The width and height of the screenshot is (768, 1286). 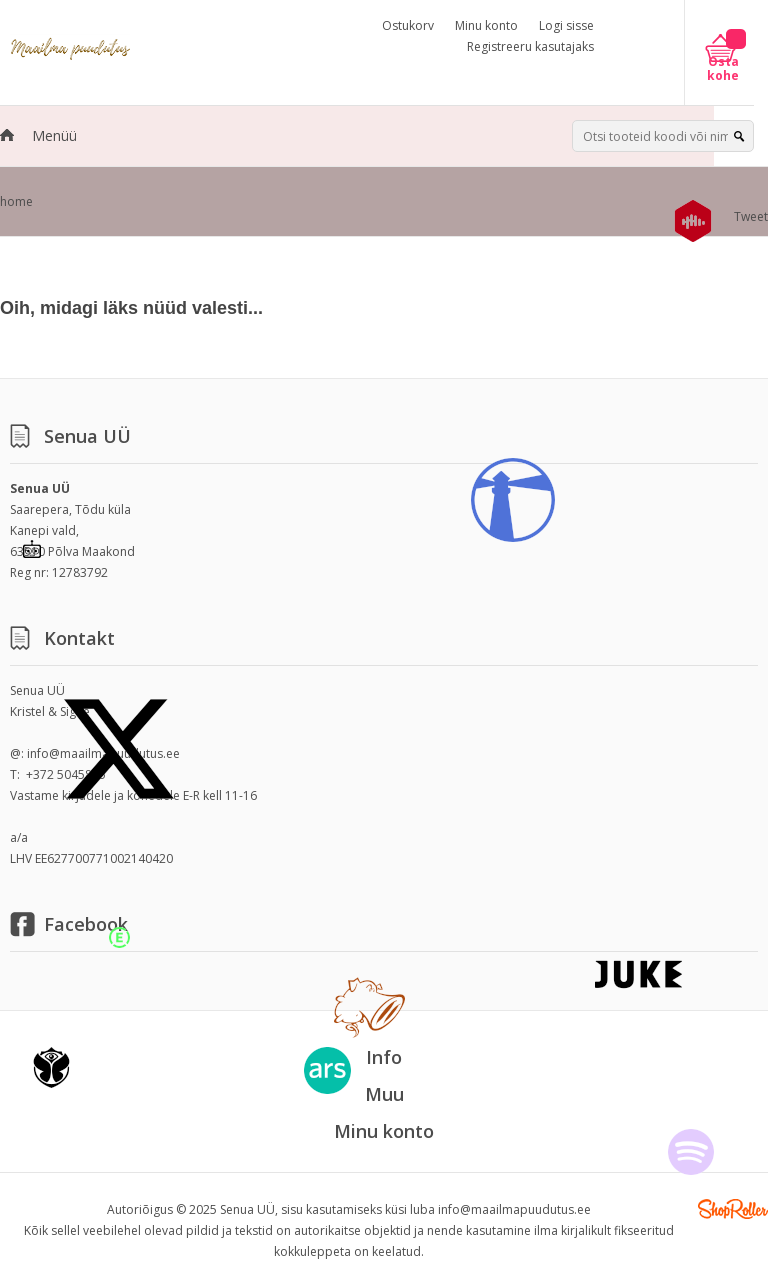 I want to click on open the Expensify app, so click(x=119, y=937).